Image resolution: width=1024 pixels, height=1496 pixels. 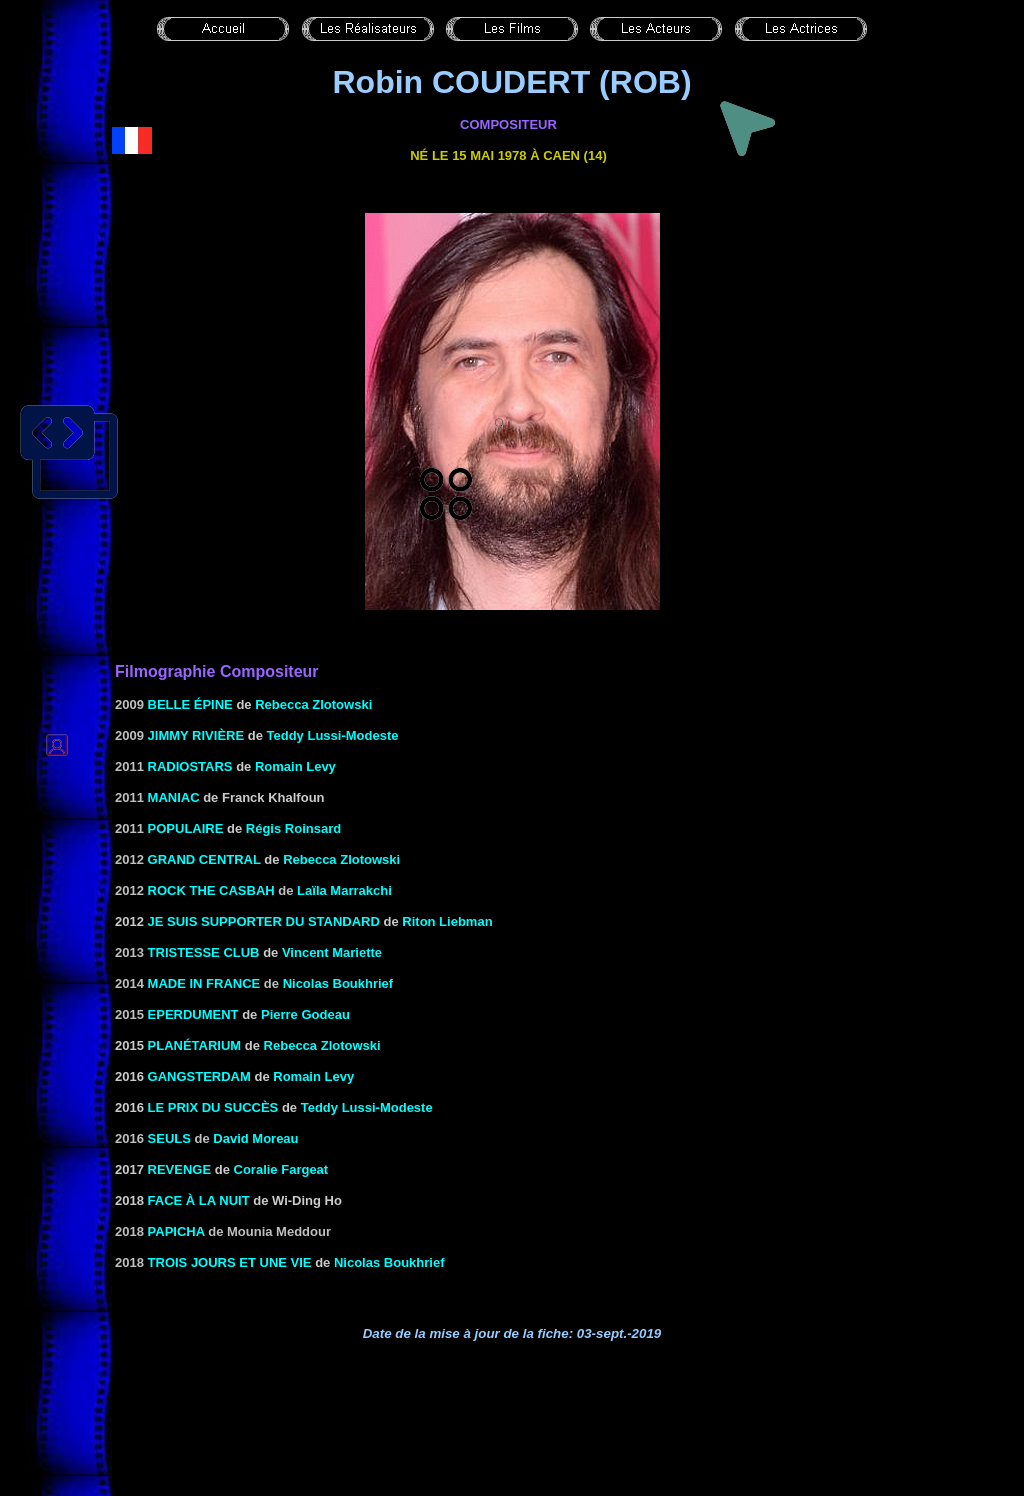 I want to click on view user profile, so click(x=57, y=745).